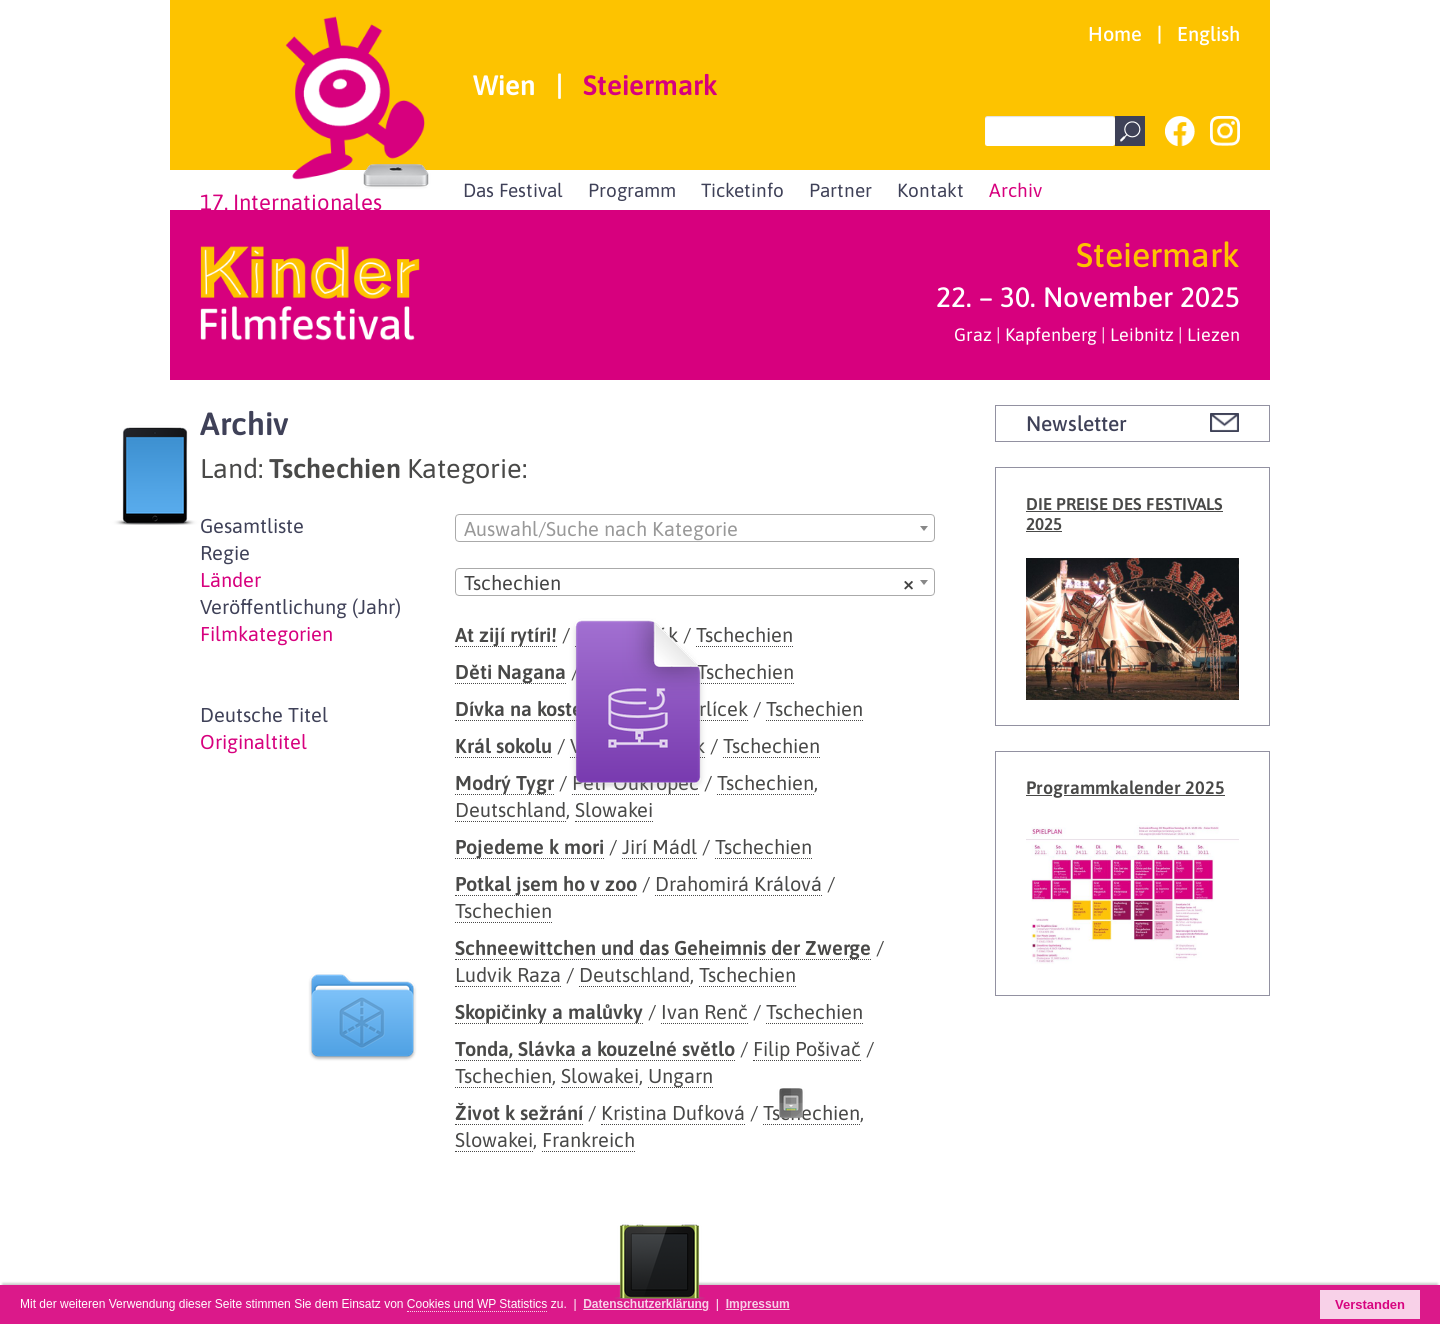  What do you see at coordinates (362, 1015) in the screenshot?
I see `open 3D files folder` at bounding box center [362, 1015].